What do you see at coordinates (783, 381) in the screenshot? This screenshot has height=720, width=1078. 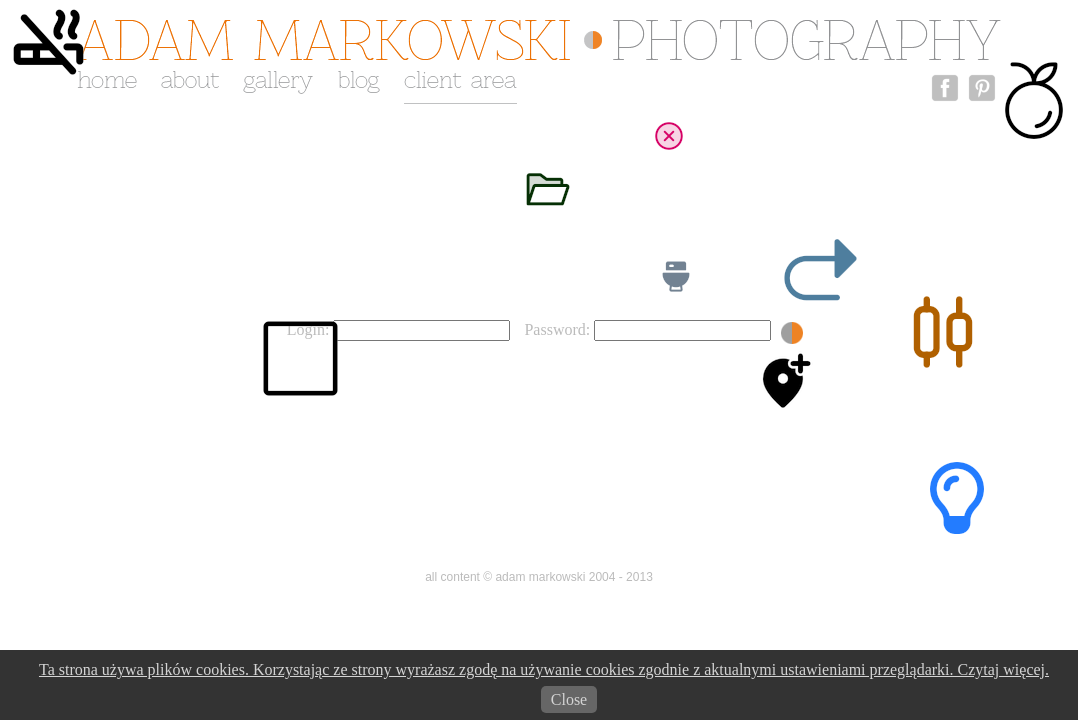 I see `add a new location pin to the map` at bounding box center [783, 381].